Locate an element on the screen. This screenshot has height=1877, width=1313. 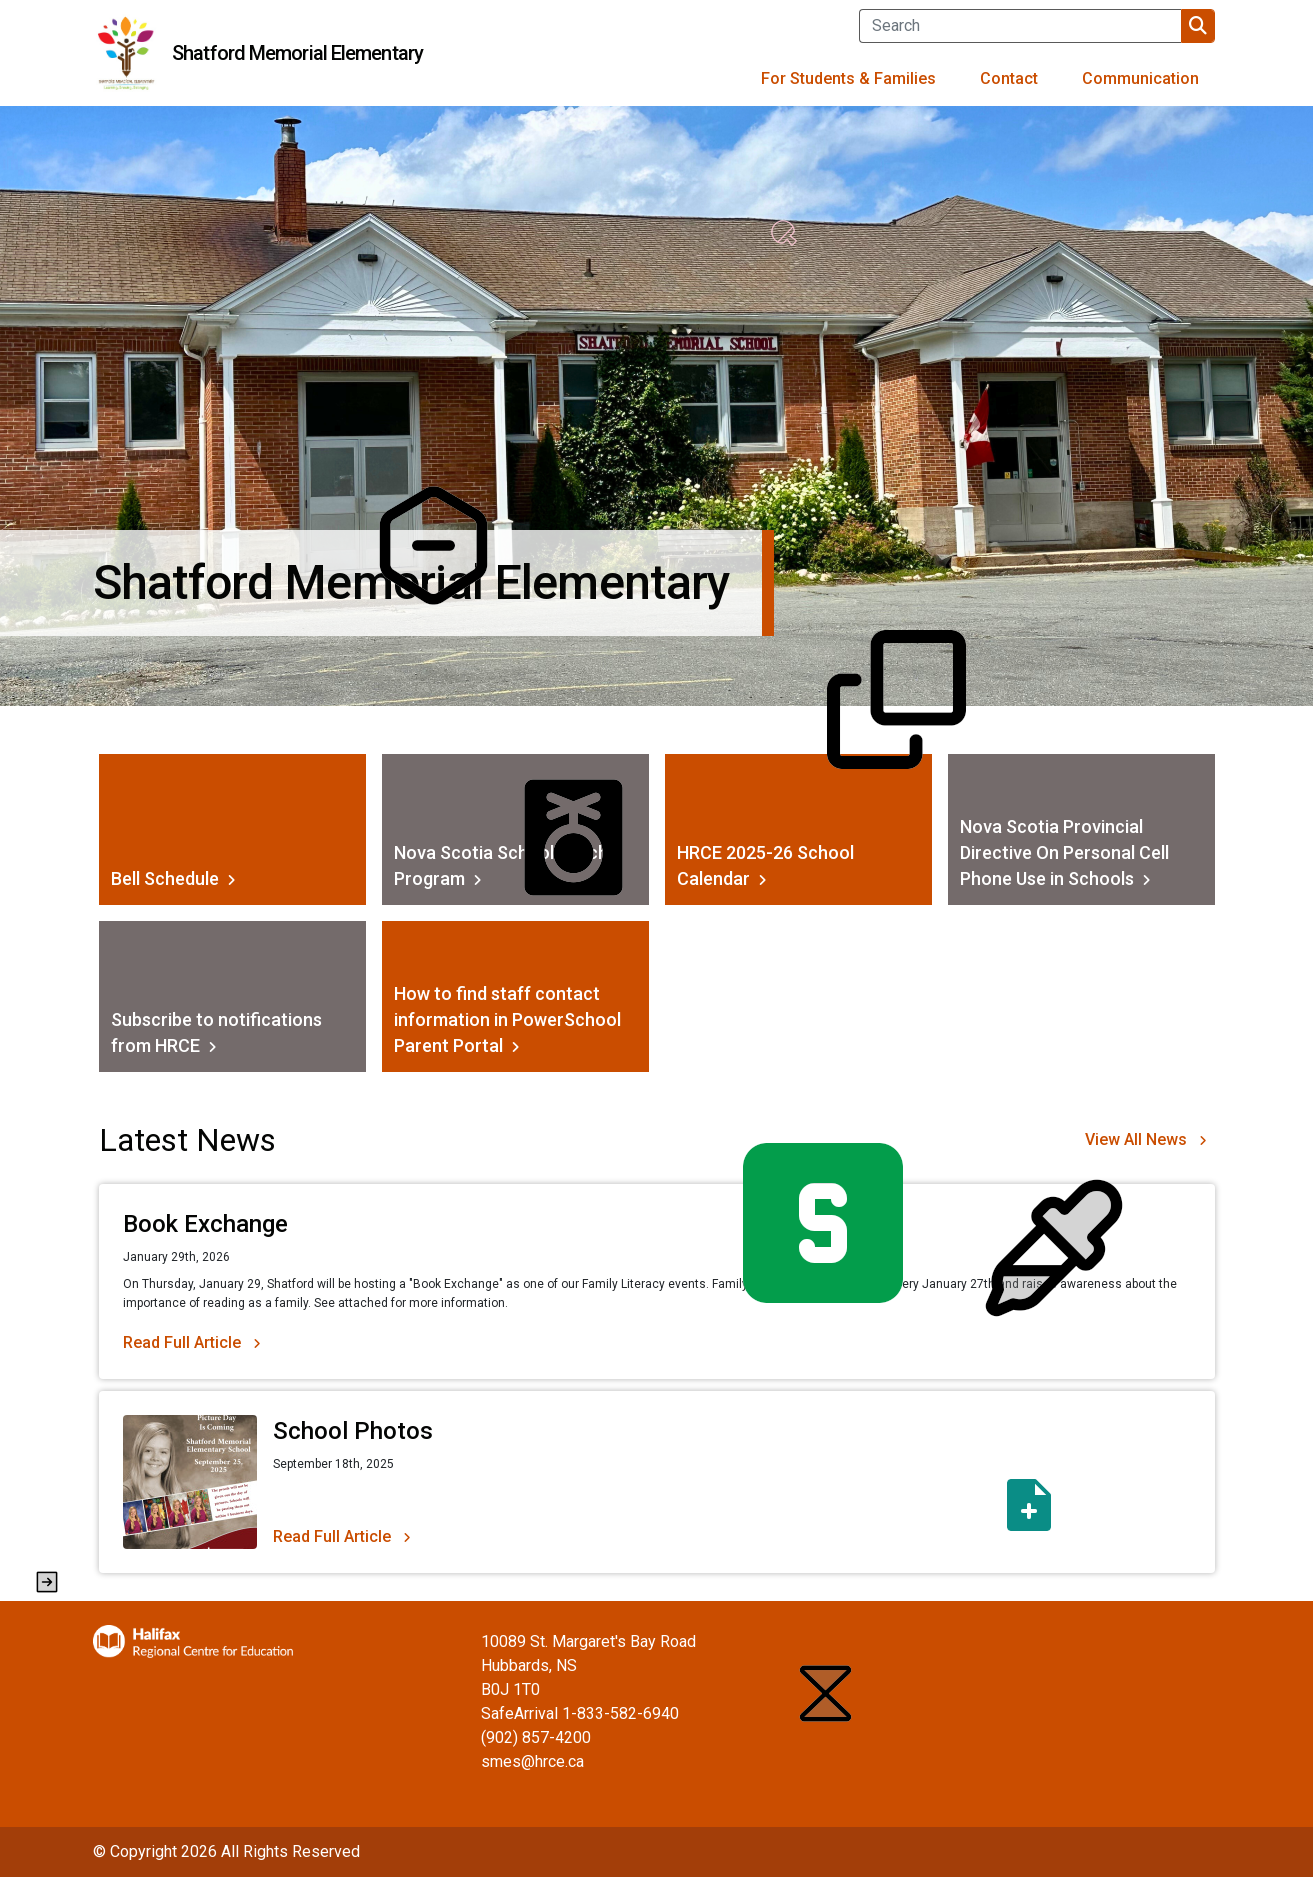
copy to clipboard is located at coordinates (896, 699).